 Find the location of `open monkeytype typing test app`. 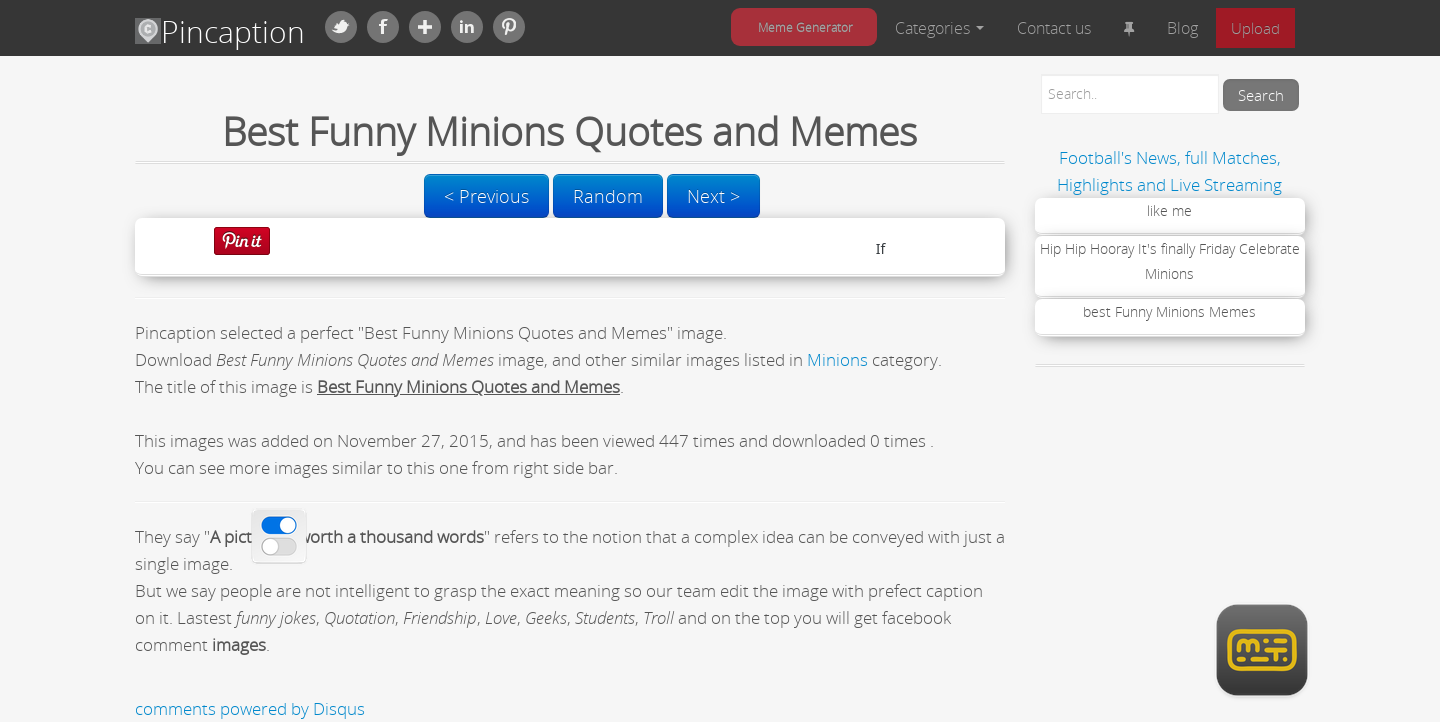

open monkeytype typing test app is located at coordinates (1262, 650).